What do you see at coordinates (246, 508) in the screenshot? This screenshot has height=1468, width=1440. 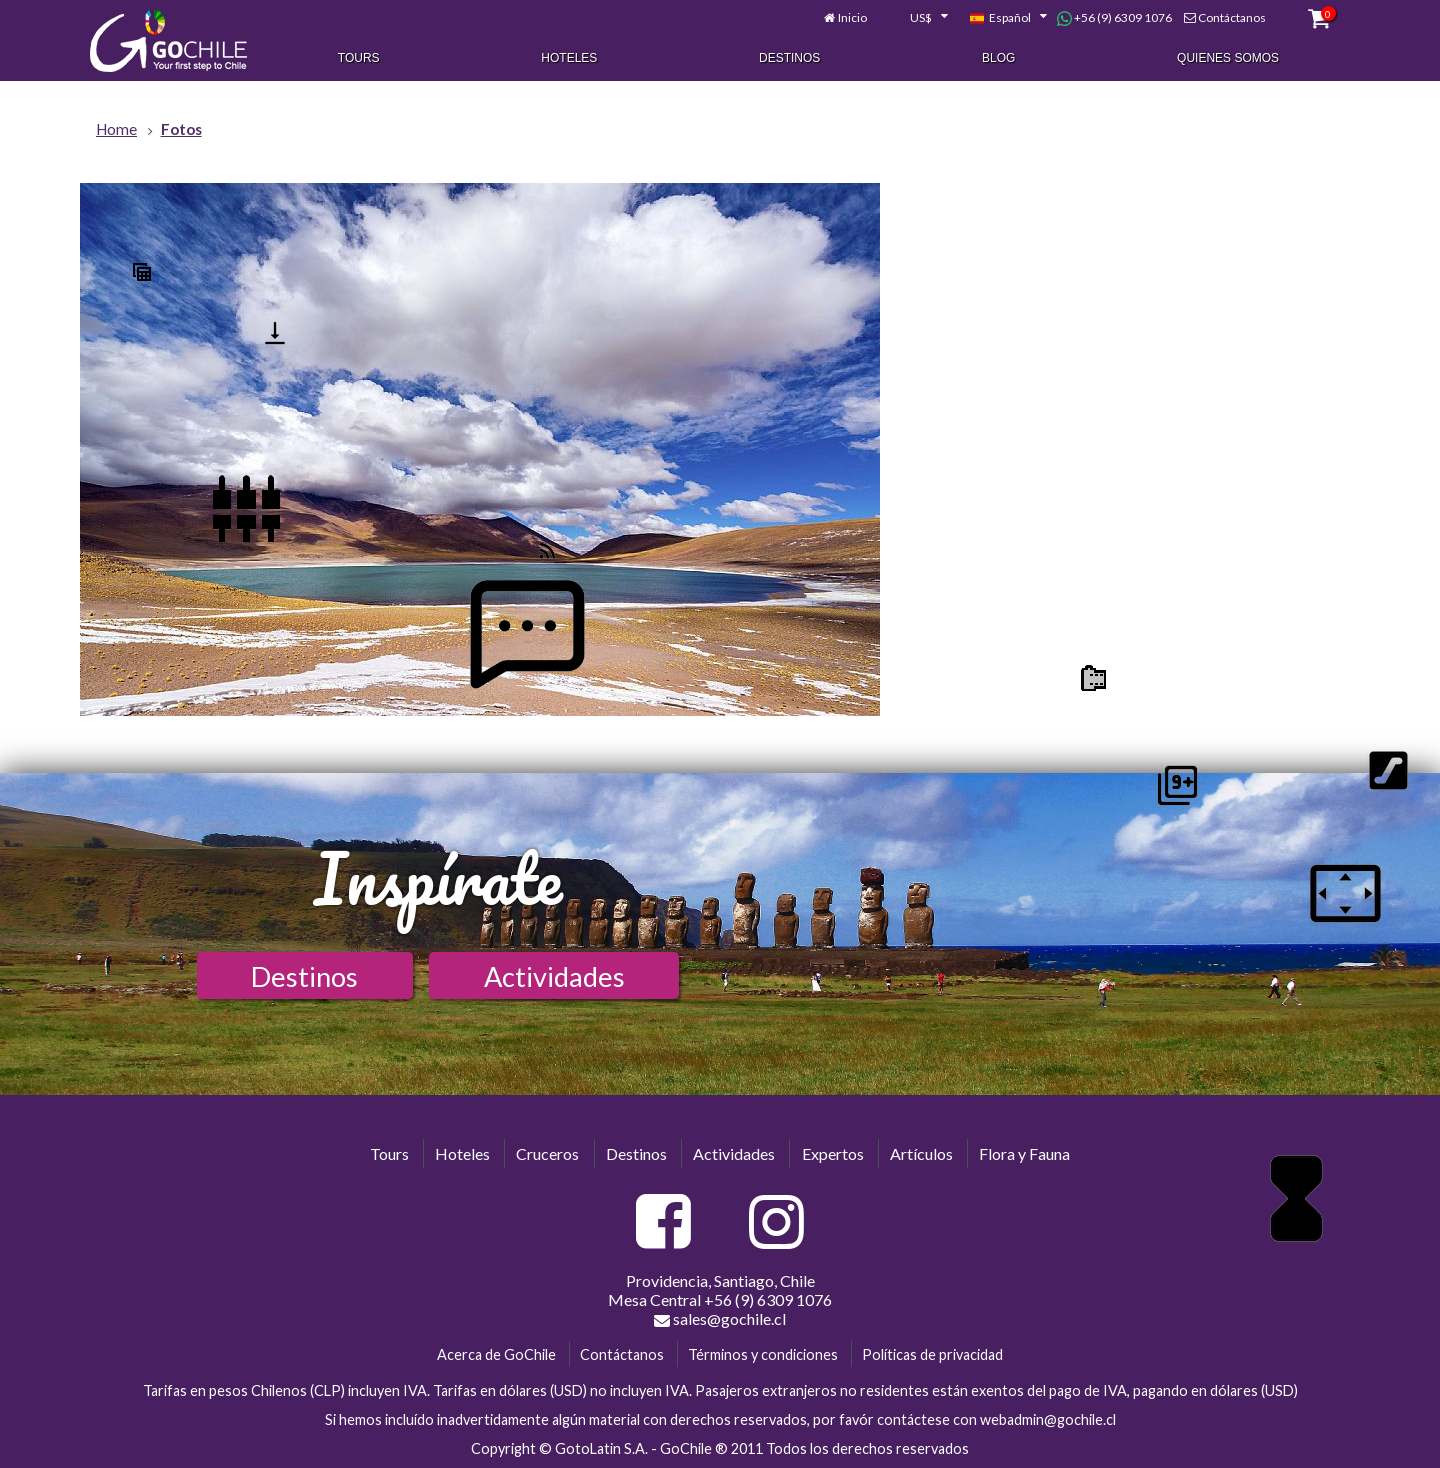 I see `configure audio or video input components` at bounding box center [246, 508].